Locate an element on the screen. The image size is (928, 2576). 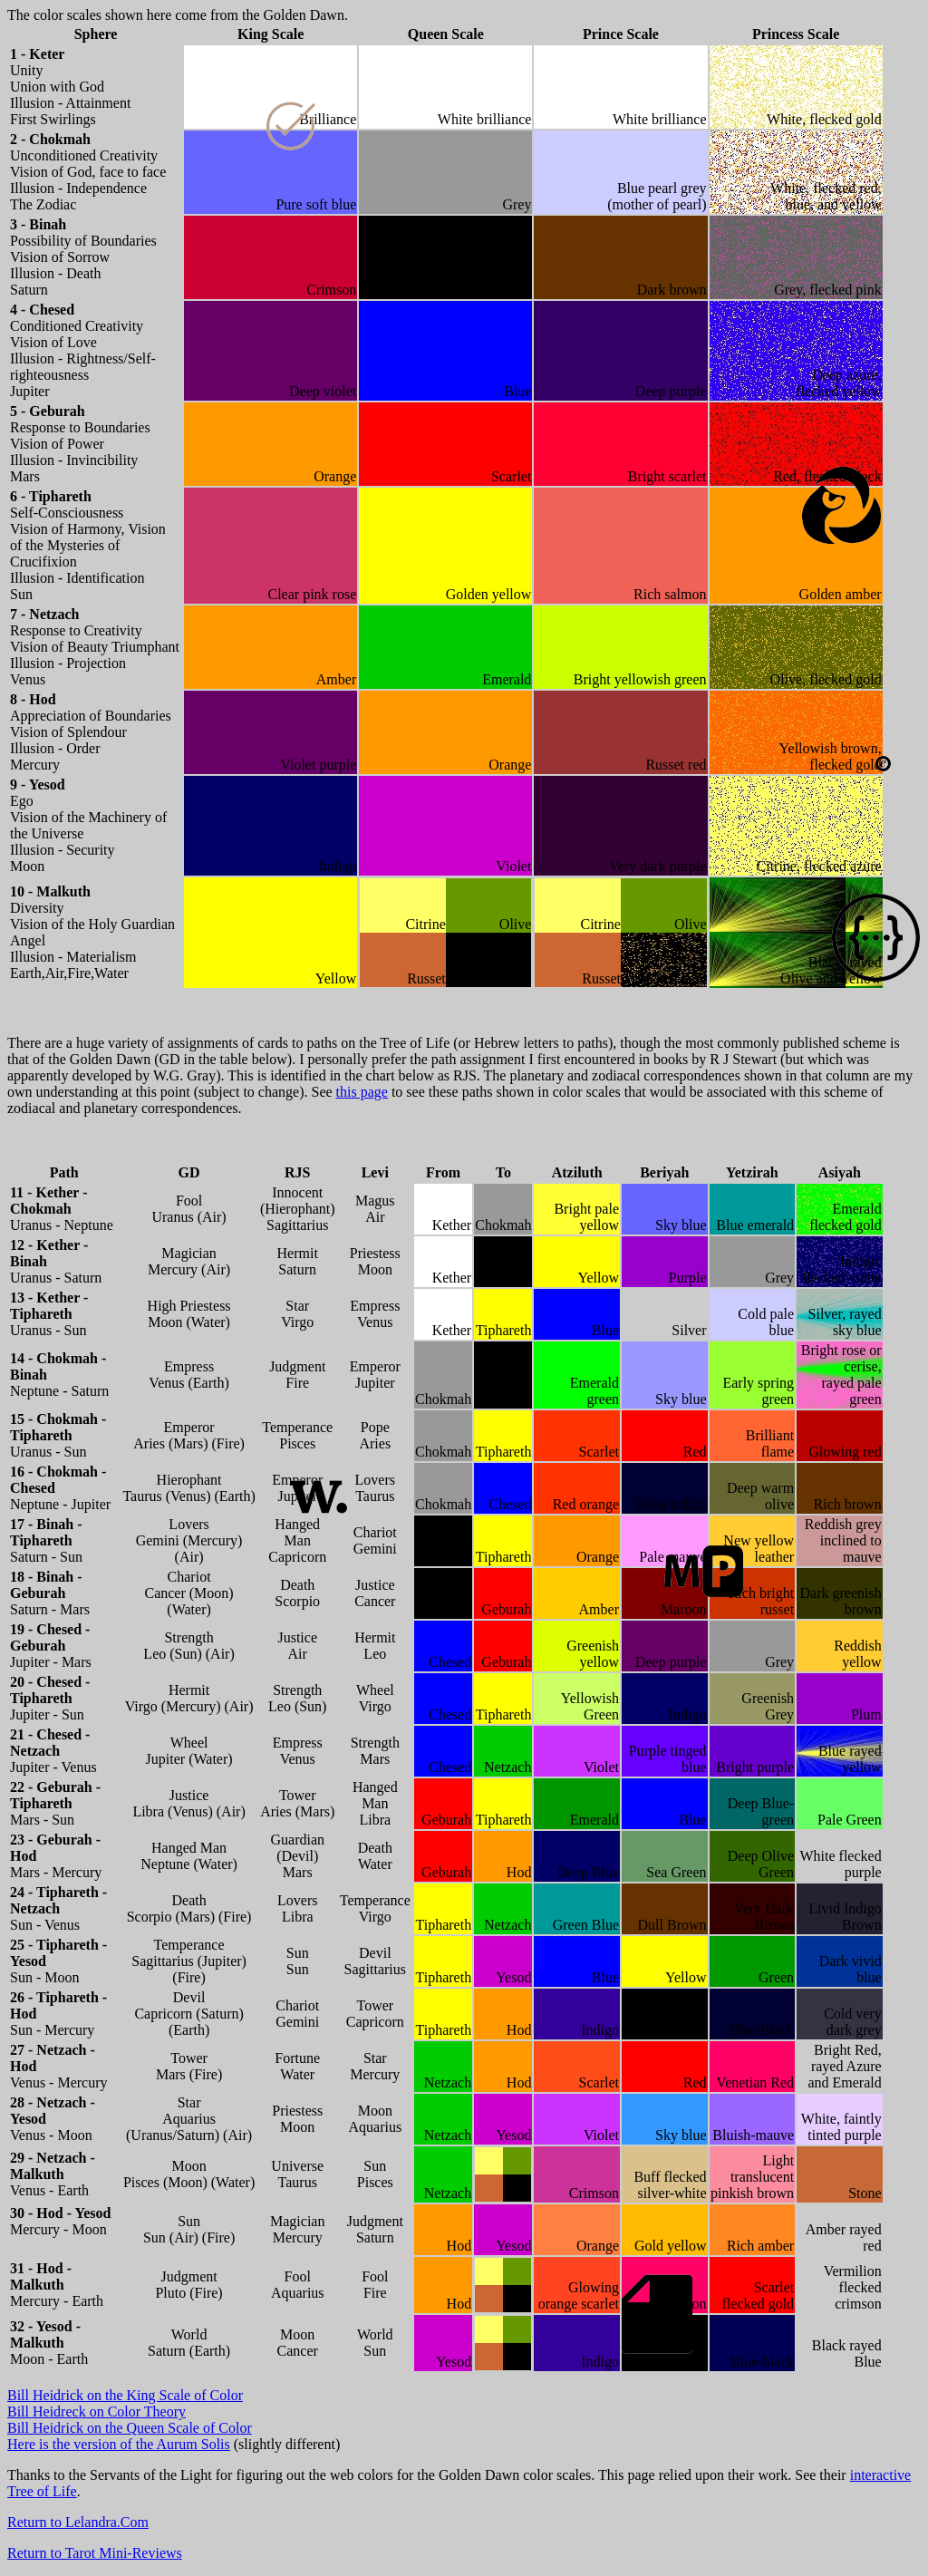
Swagger API documentation tool logo is located at coordinates (875, 937).